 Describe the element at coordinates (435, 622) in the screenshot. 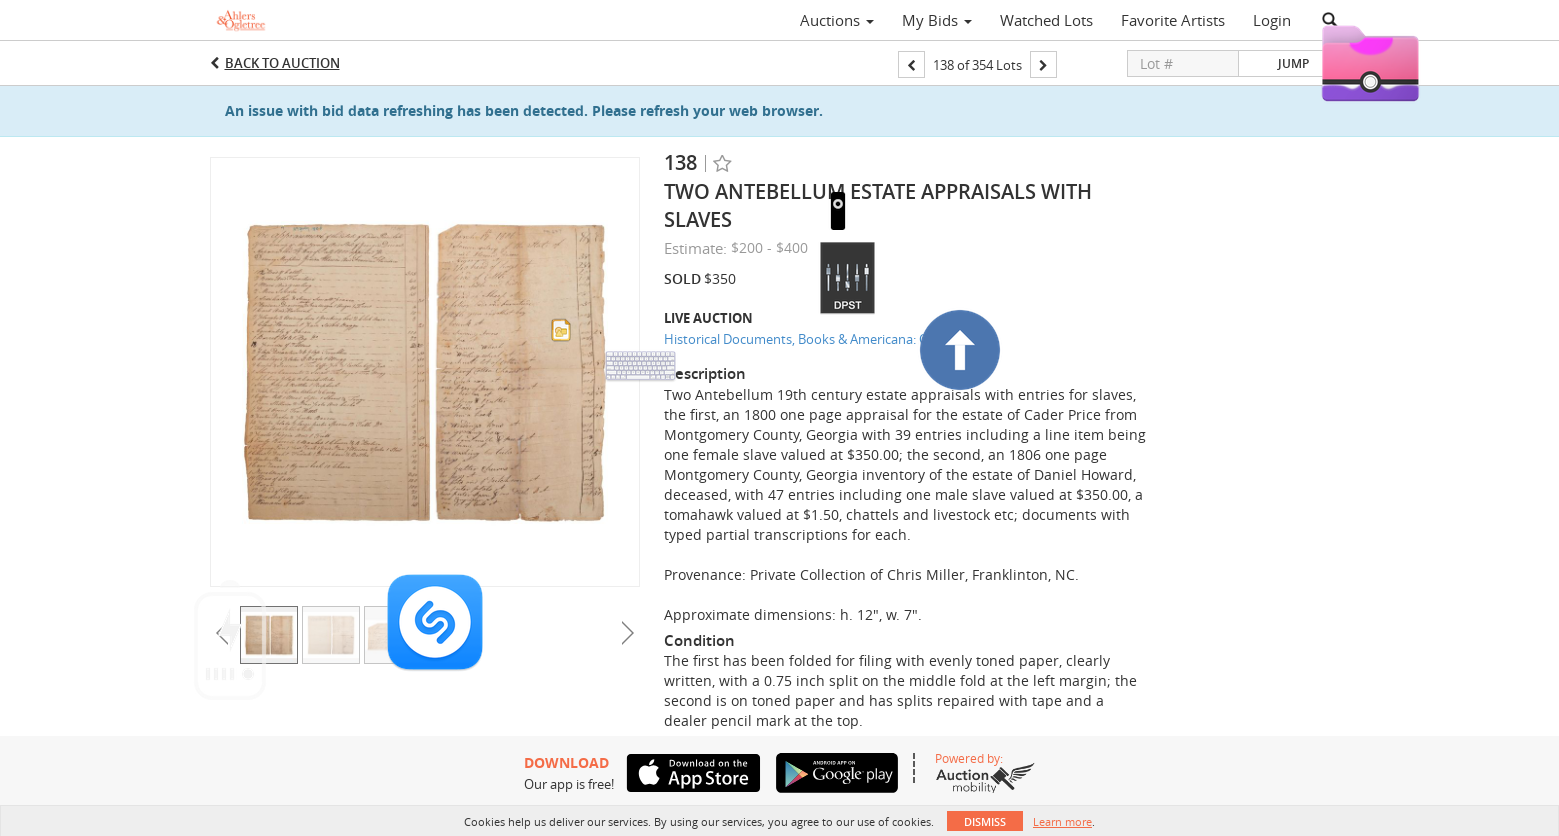

I see `identify a song playing nearby` at that location.